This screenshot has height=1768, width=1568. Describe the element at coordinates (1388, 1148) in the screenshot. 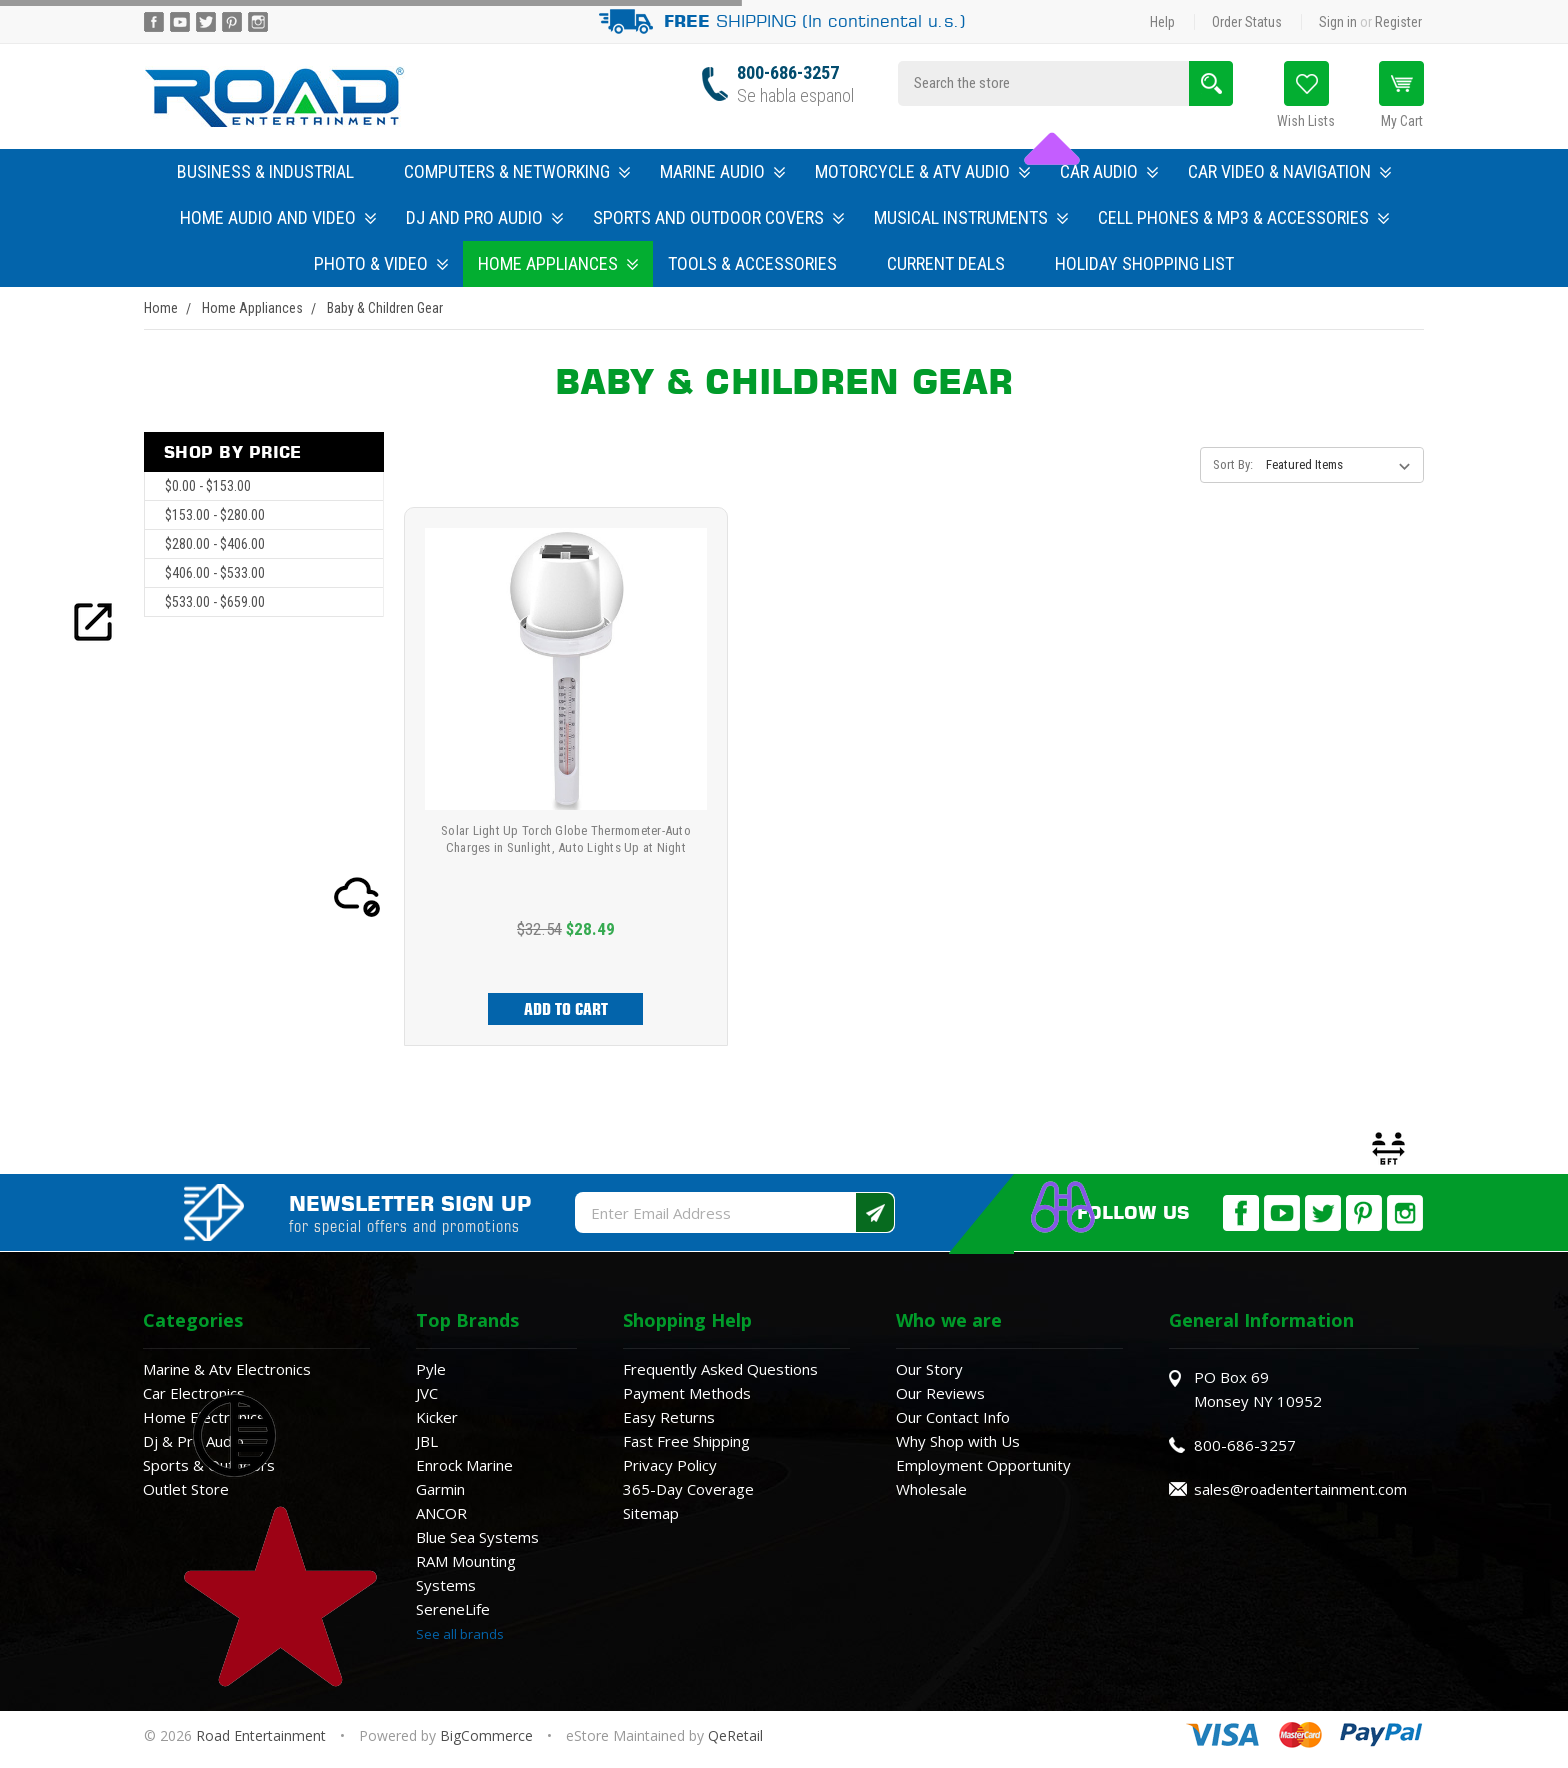

I see `indicates social distancing requirement of 6 feet` at that location.